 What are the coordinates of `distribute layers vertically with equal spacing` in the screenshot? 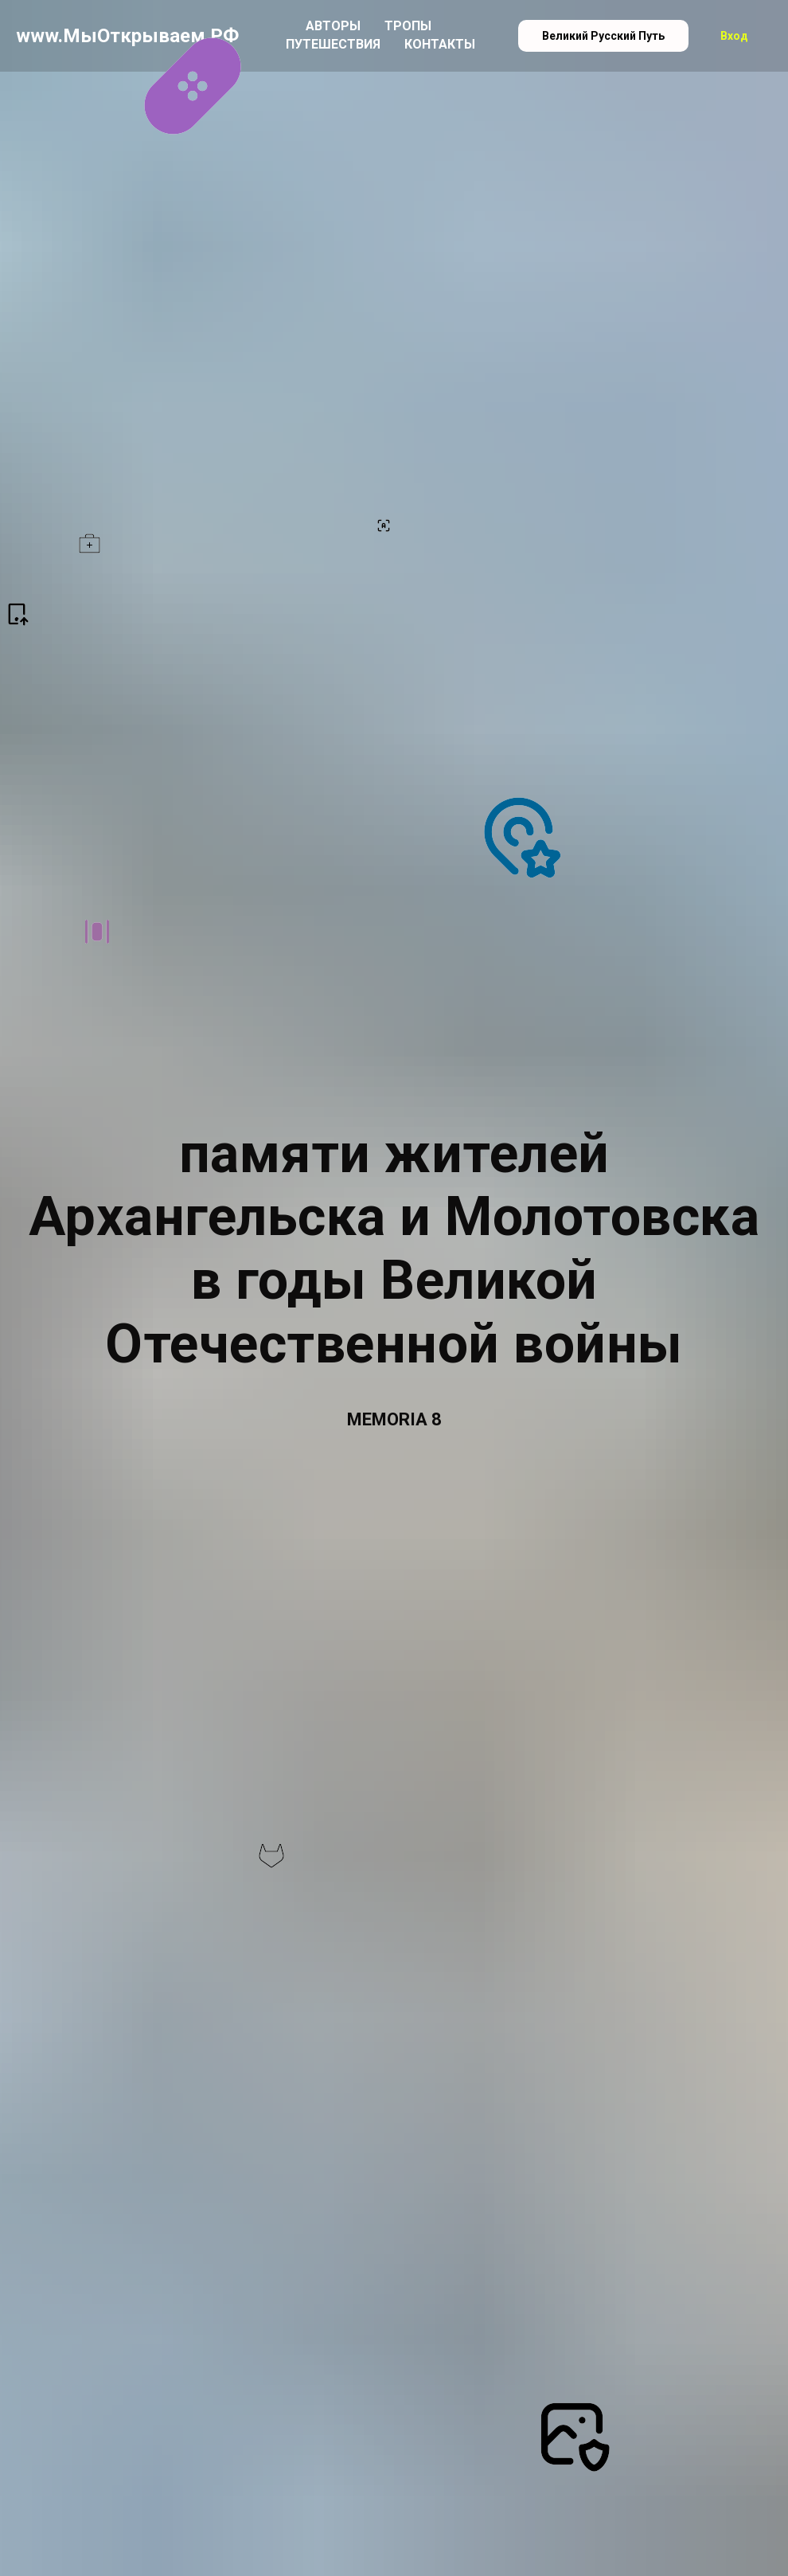 It's located at (97, 932).